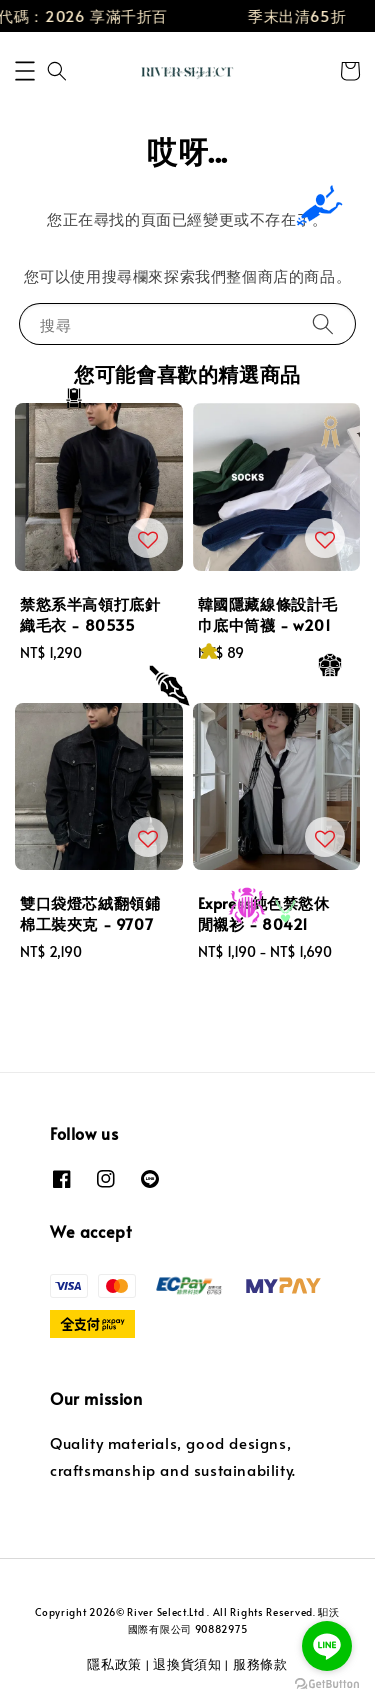 This screenshot has width=375, height=1705. Describe the element at coordinates (330, 431) in the screenshot. I see `view achievements or awards` at that location.